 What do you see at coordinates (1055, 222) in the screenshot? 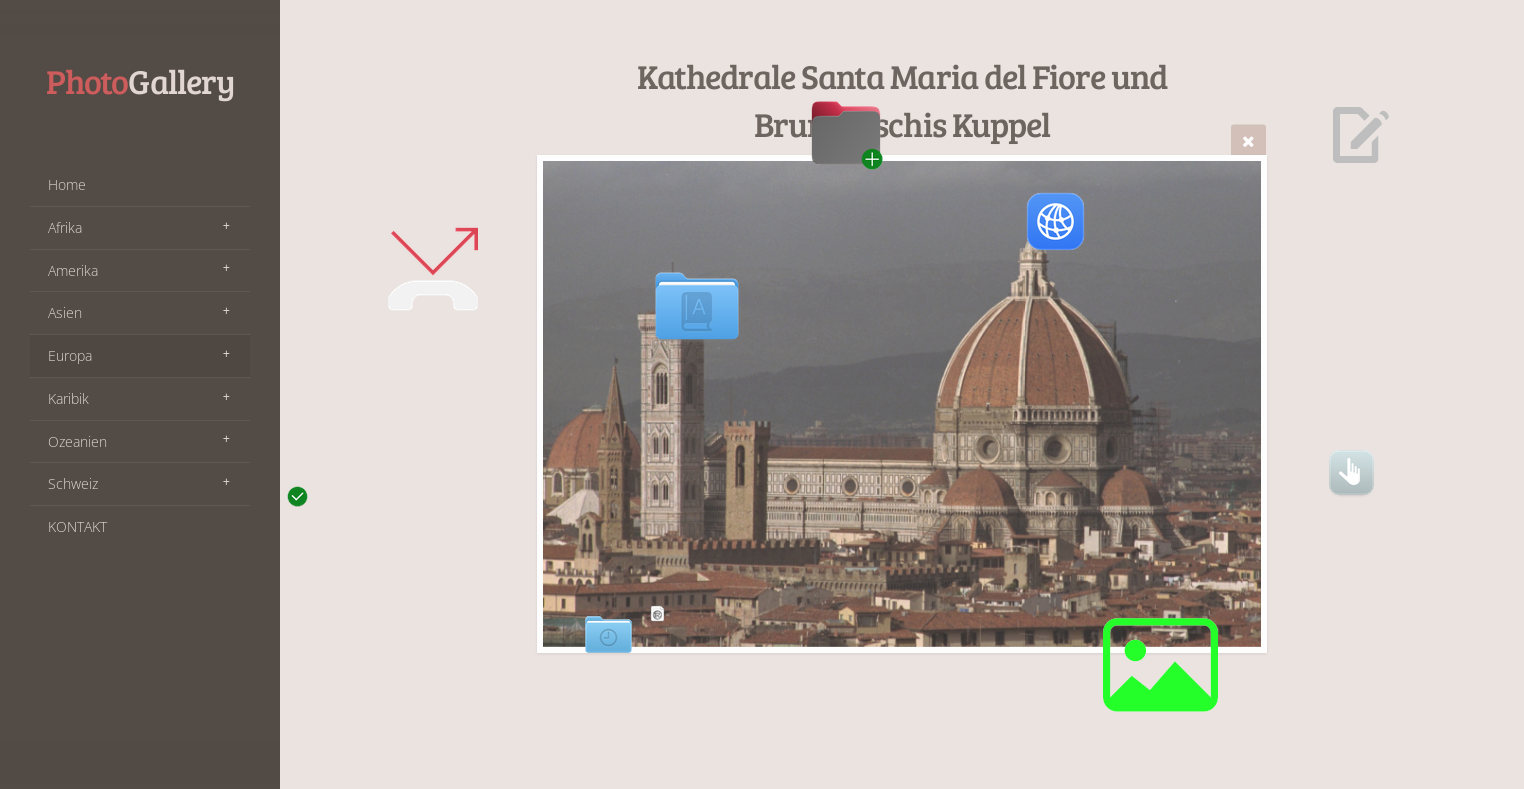
I see `manage web apps and browser-based applications` at bounding box center [1055, 222].